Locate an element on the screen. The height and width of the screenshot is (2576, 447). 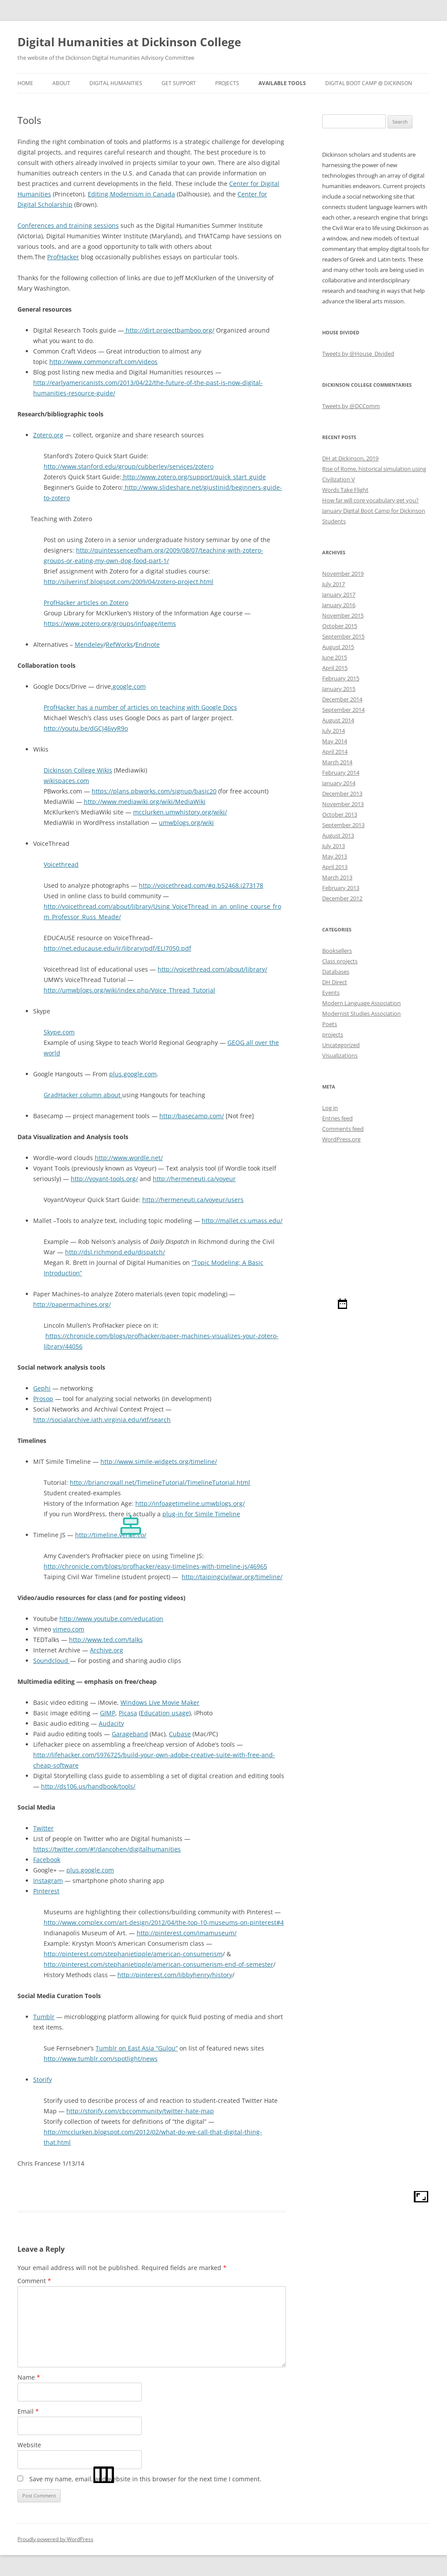
adjust aspect ratio settings is located at coordinates (421, 2197).